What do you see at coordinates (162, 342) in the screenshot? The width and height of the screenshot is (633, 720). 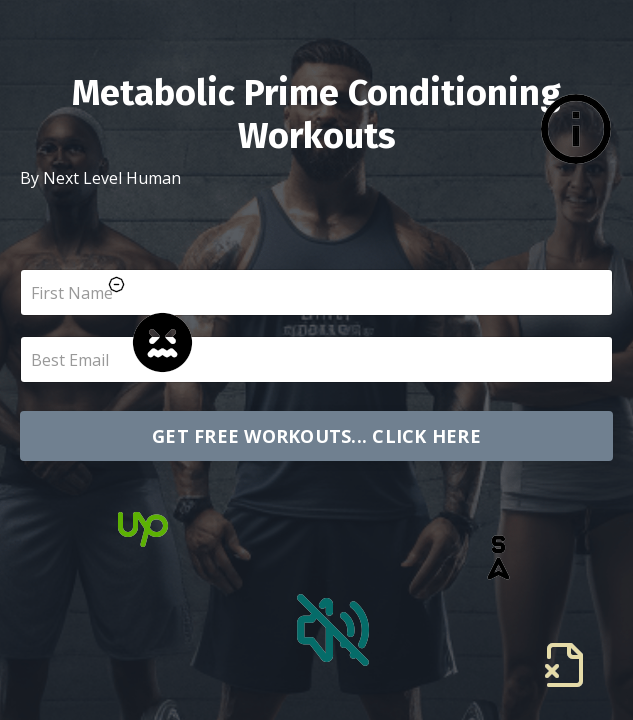 I see `express frustration or anger reaction` at bounding box center [162, 342].